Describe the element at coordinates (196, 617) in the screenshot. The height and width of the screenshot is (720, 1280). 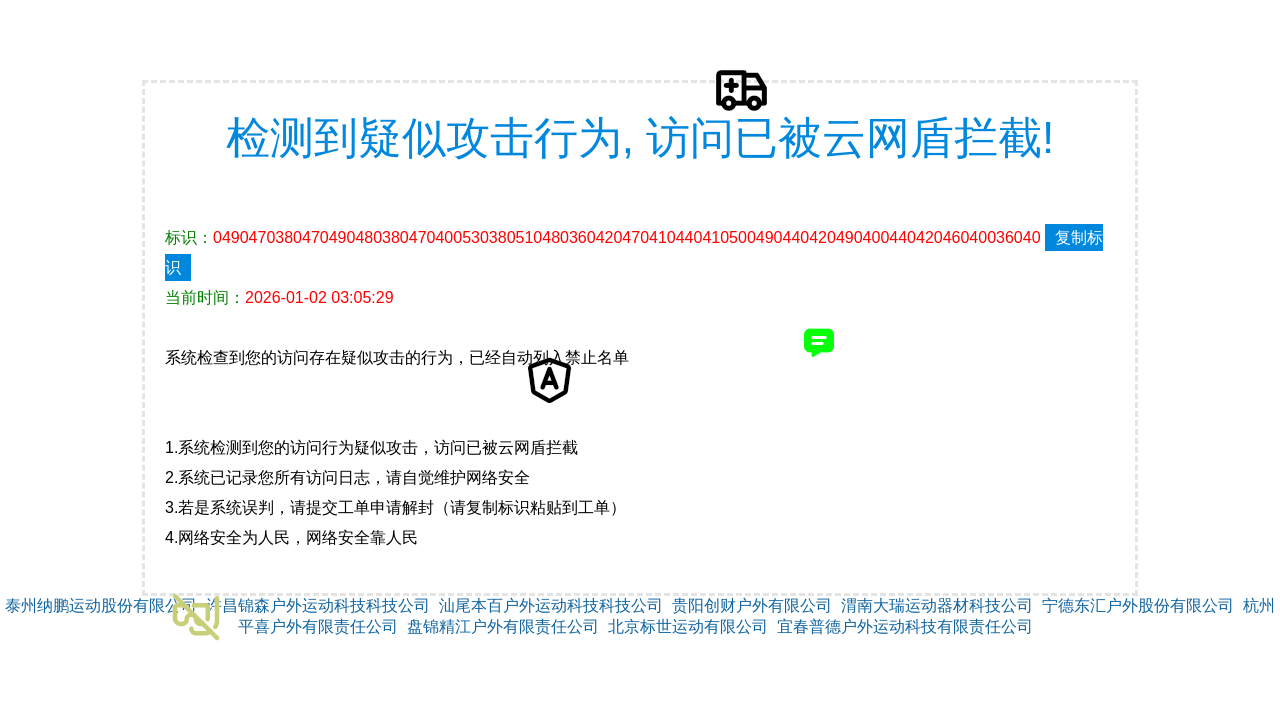
I see `disable scuba or diving mode` at that location.